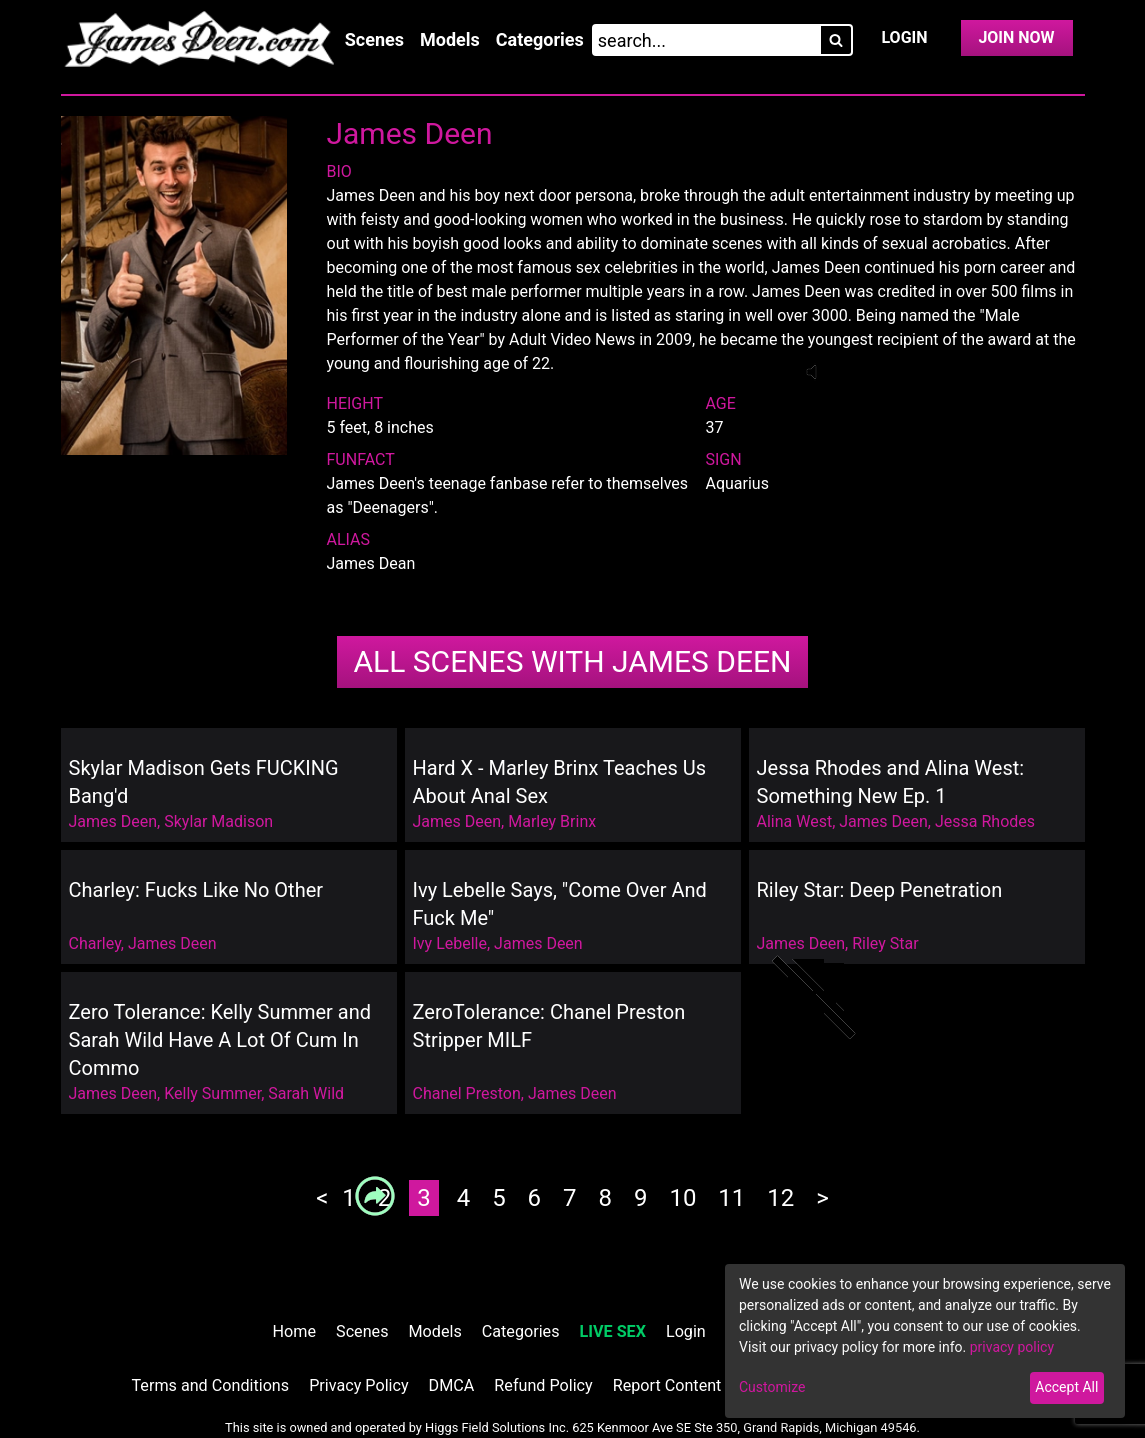 The width and height of the screenshot is (1145, 1438). What do you see at coordinates (816, 995) in the screenshot?
I see `meeting room unavailable or closed` at bounding box center [816, 995].